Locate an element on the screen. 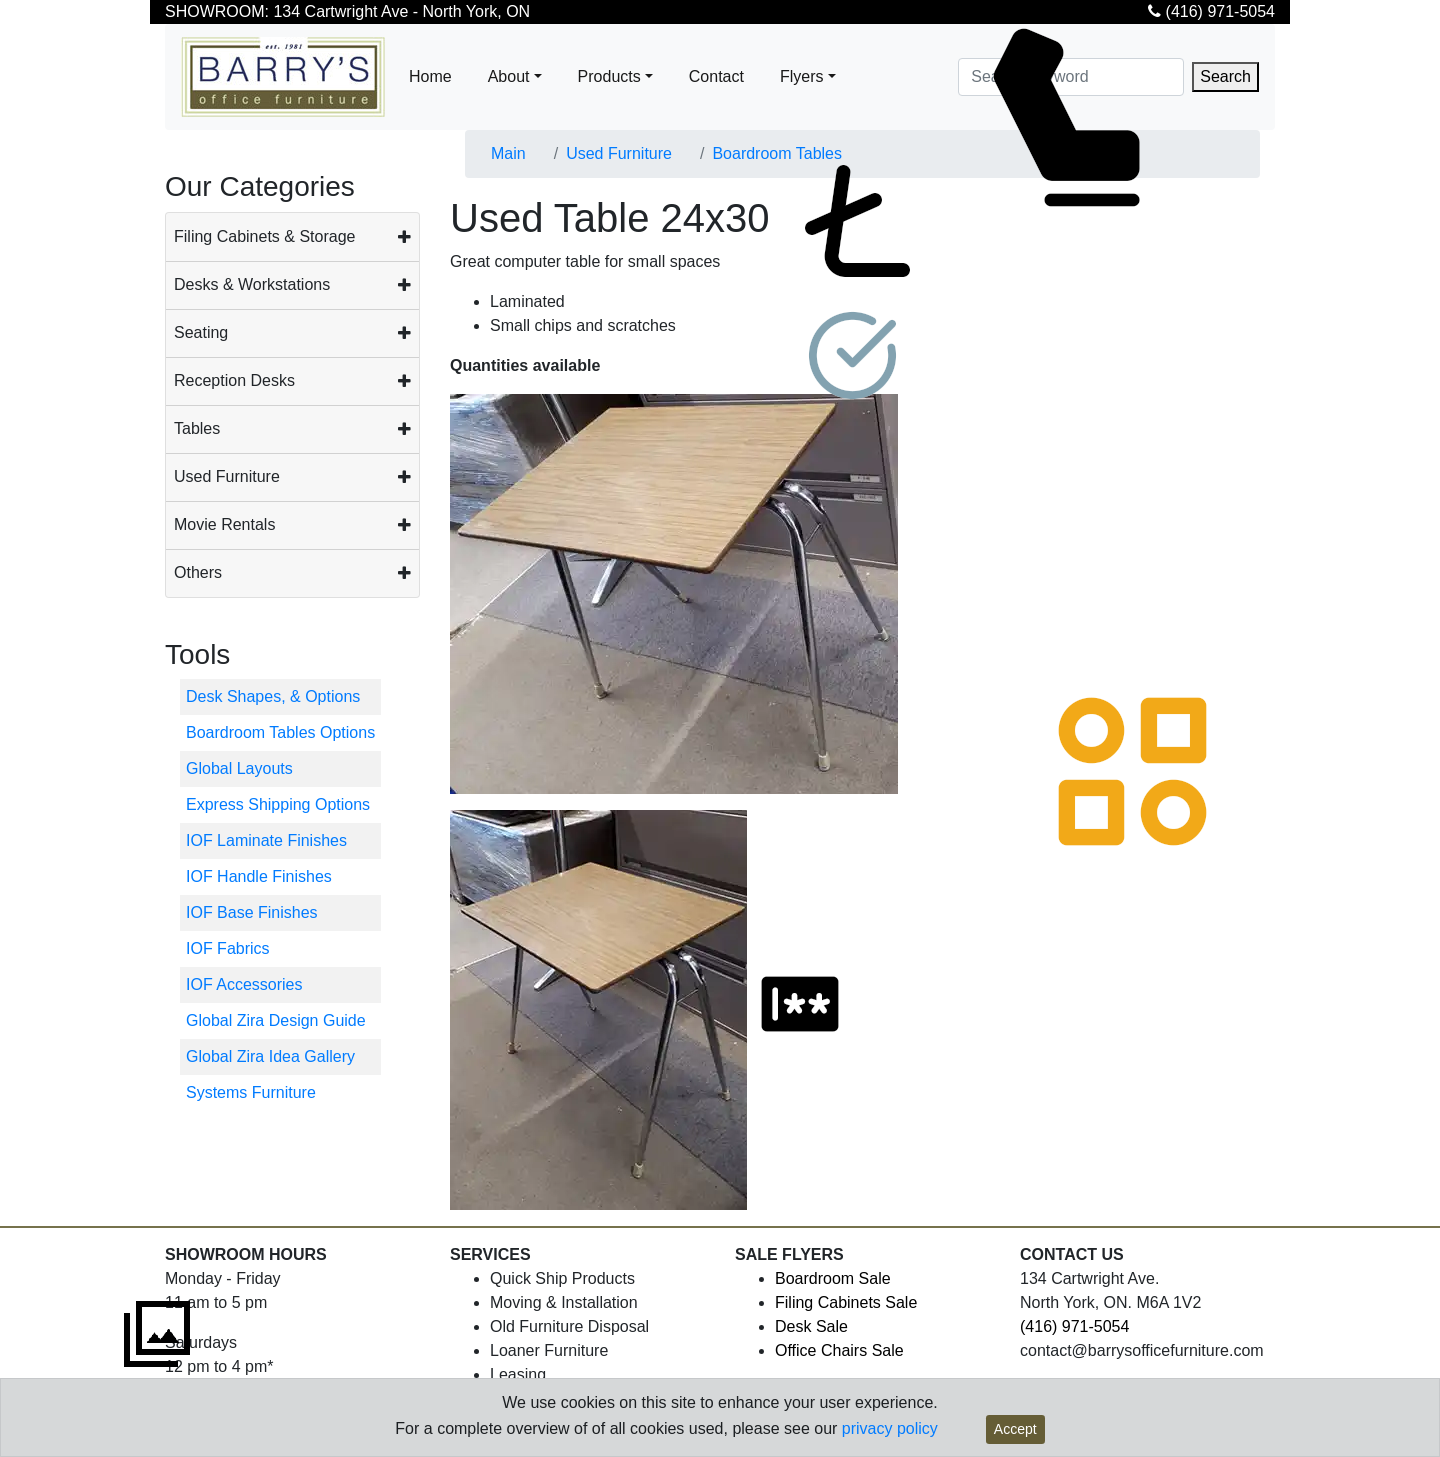 The image size is (1440, 1457). view or apply image filters is located at coordinates (157, 1334).